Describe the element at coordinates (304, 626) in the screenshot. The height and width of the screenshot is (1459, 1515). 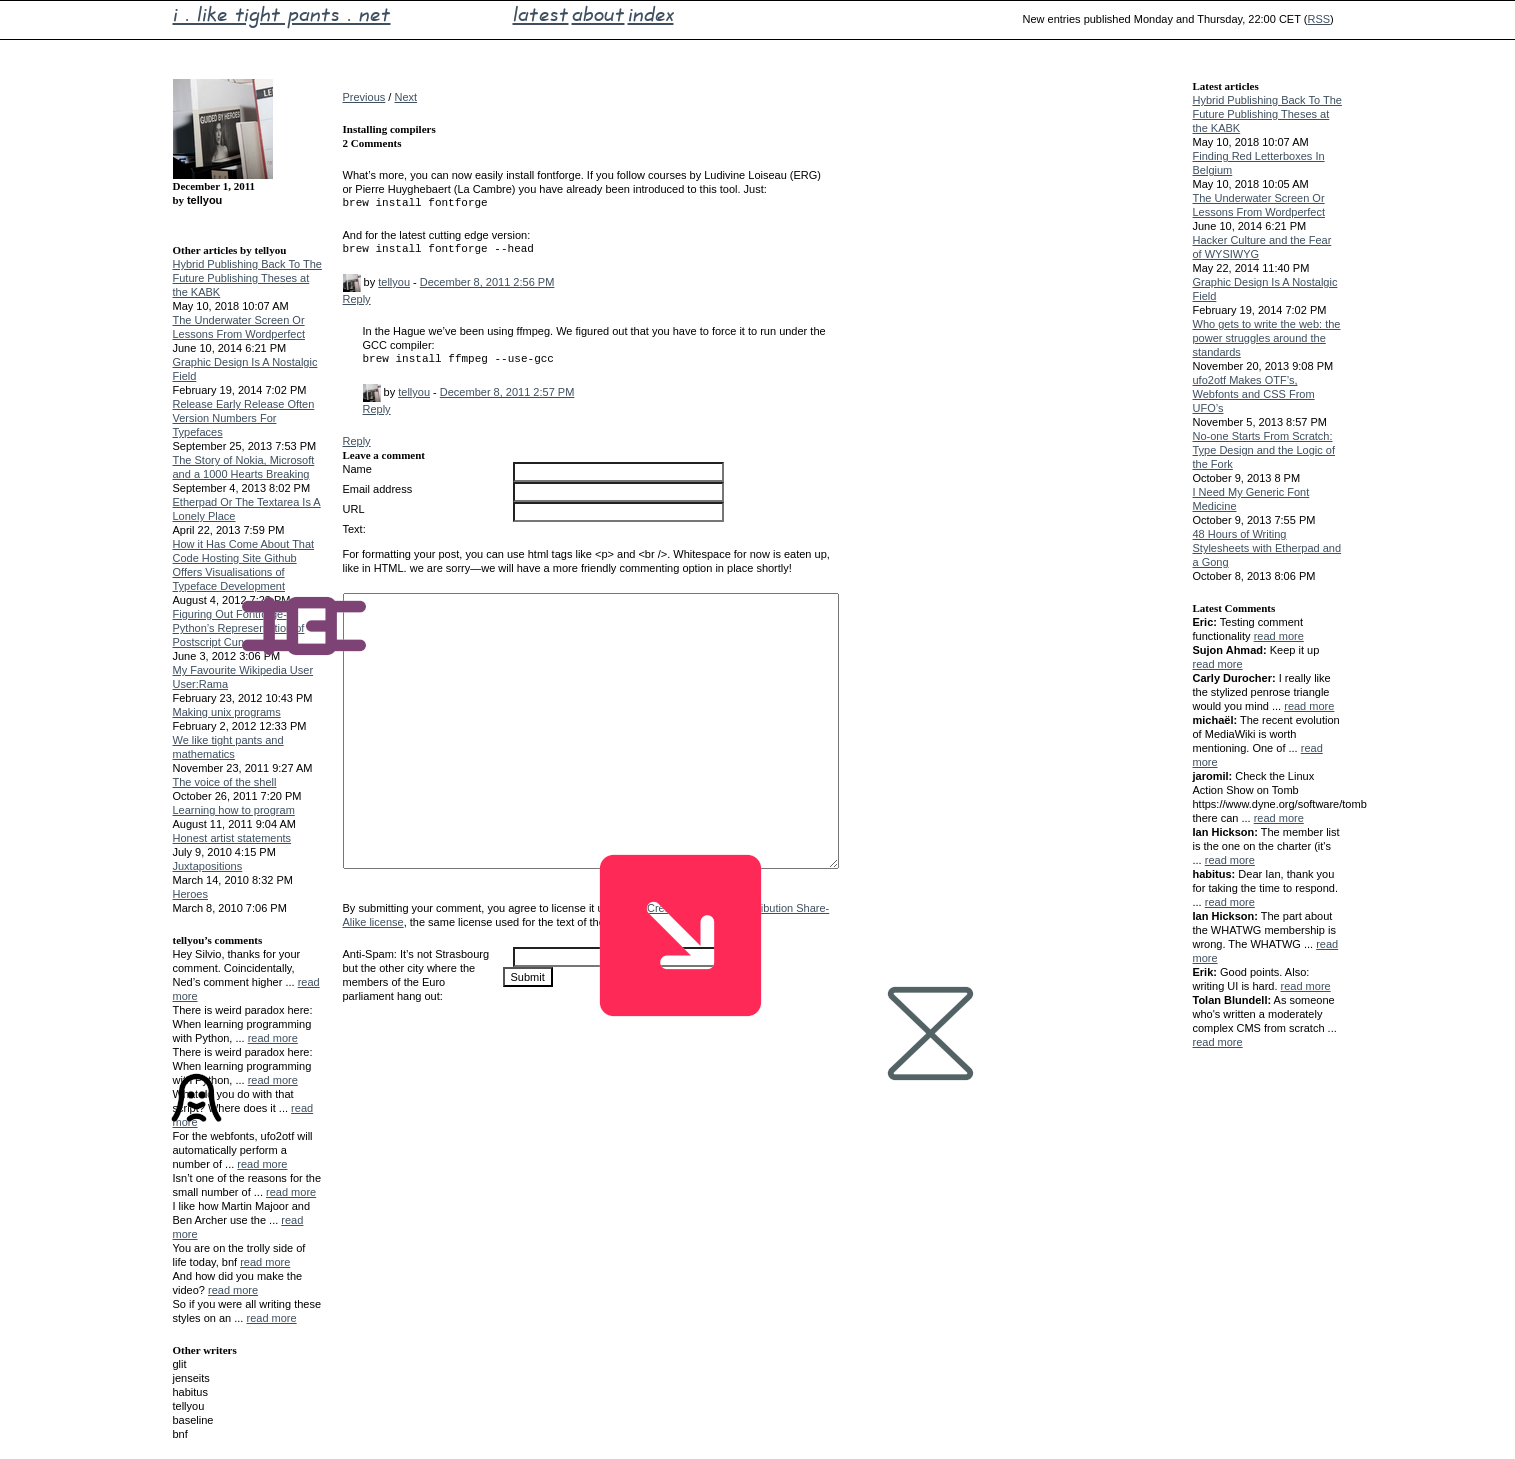
I see `adjust clothing or accessory settings` at that location.